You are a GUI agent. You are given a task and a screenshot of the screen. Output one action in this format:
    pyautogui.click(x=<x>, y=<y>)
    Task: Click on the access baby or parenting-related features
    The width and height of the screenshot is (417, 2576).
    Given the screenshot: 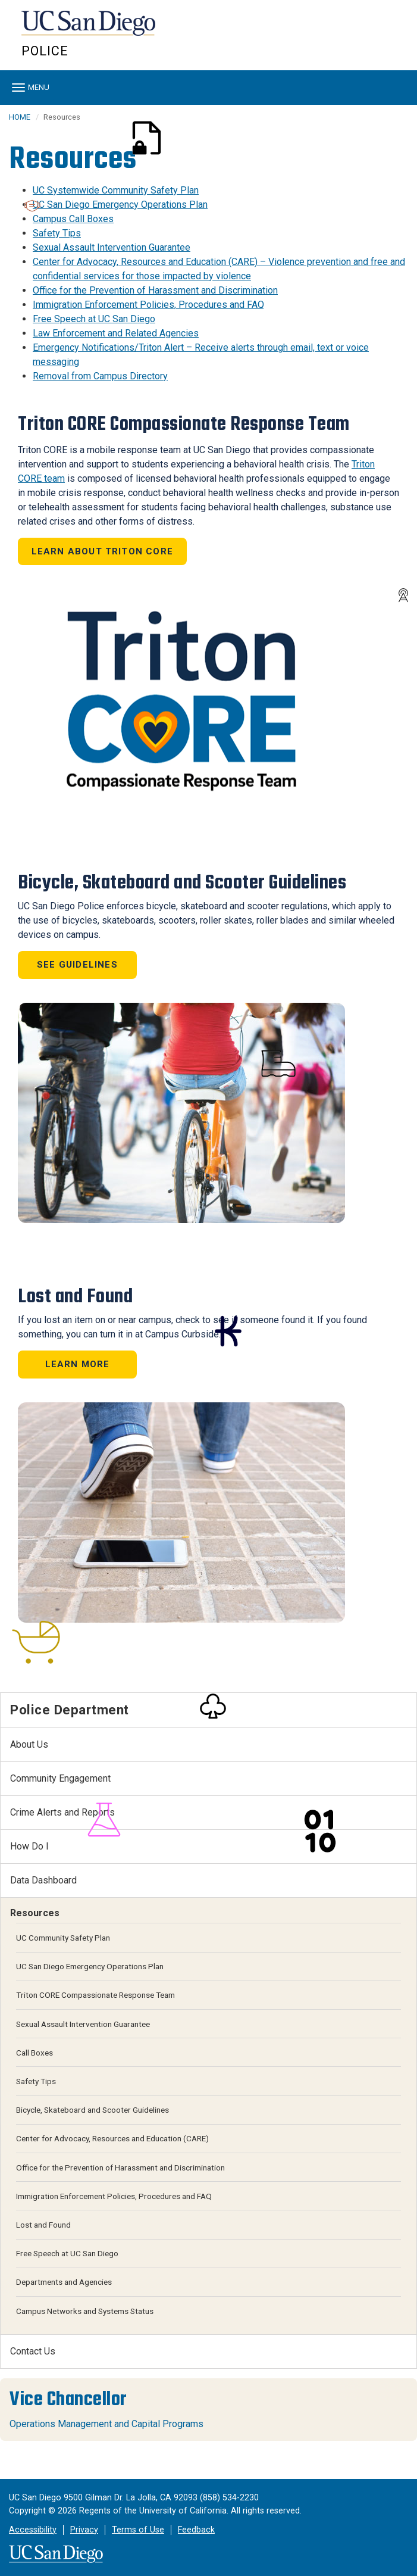 What is the action you would take?
    pyautogui.click(x=37, y=1641)
    